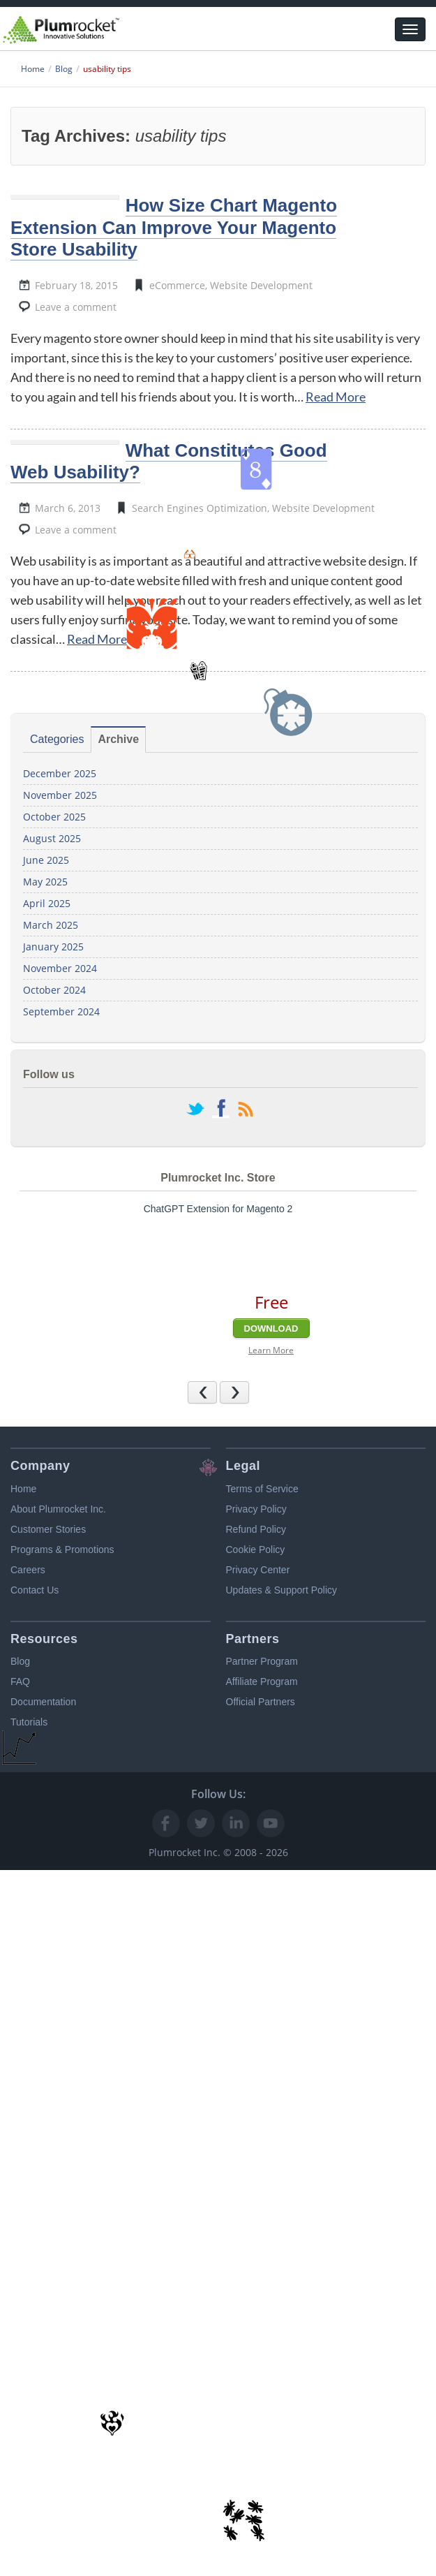 The width and height of the screenshot is (436, 2576). What do you see at coordinates (256, 469) in the screenshot?
I see `play the 8 of diamonds card` at bounding box center [256, 469].